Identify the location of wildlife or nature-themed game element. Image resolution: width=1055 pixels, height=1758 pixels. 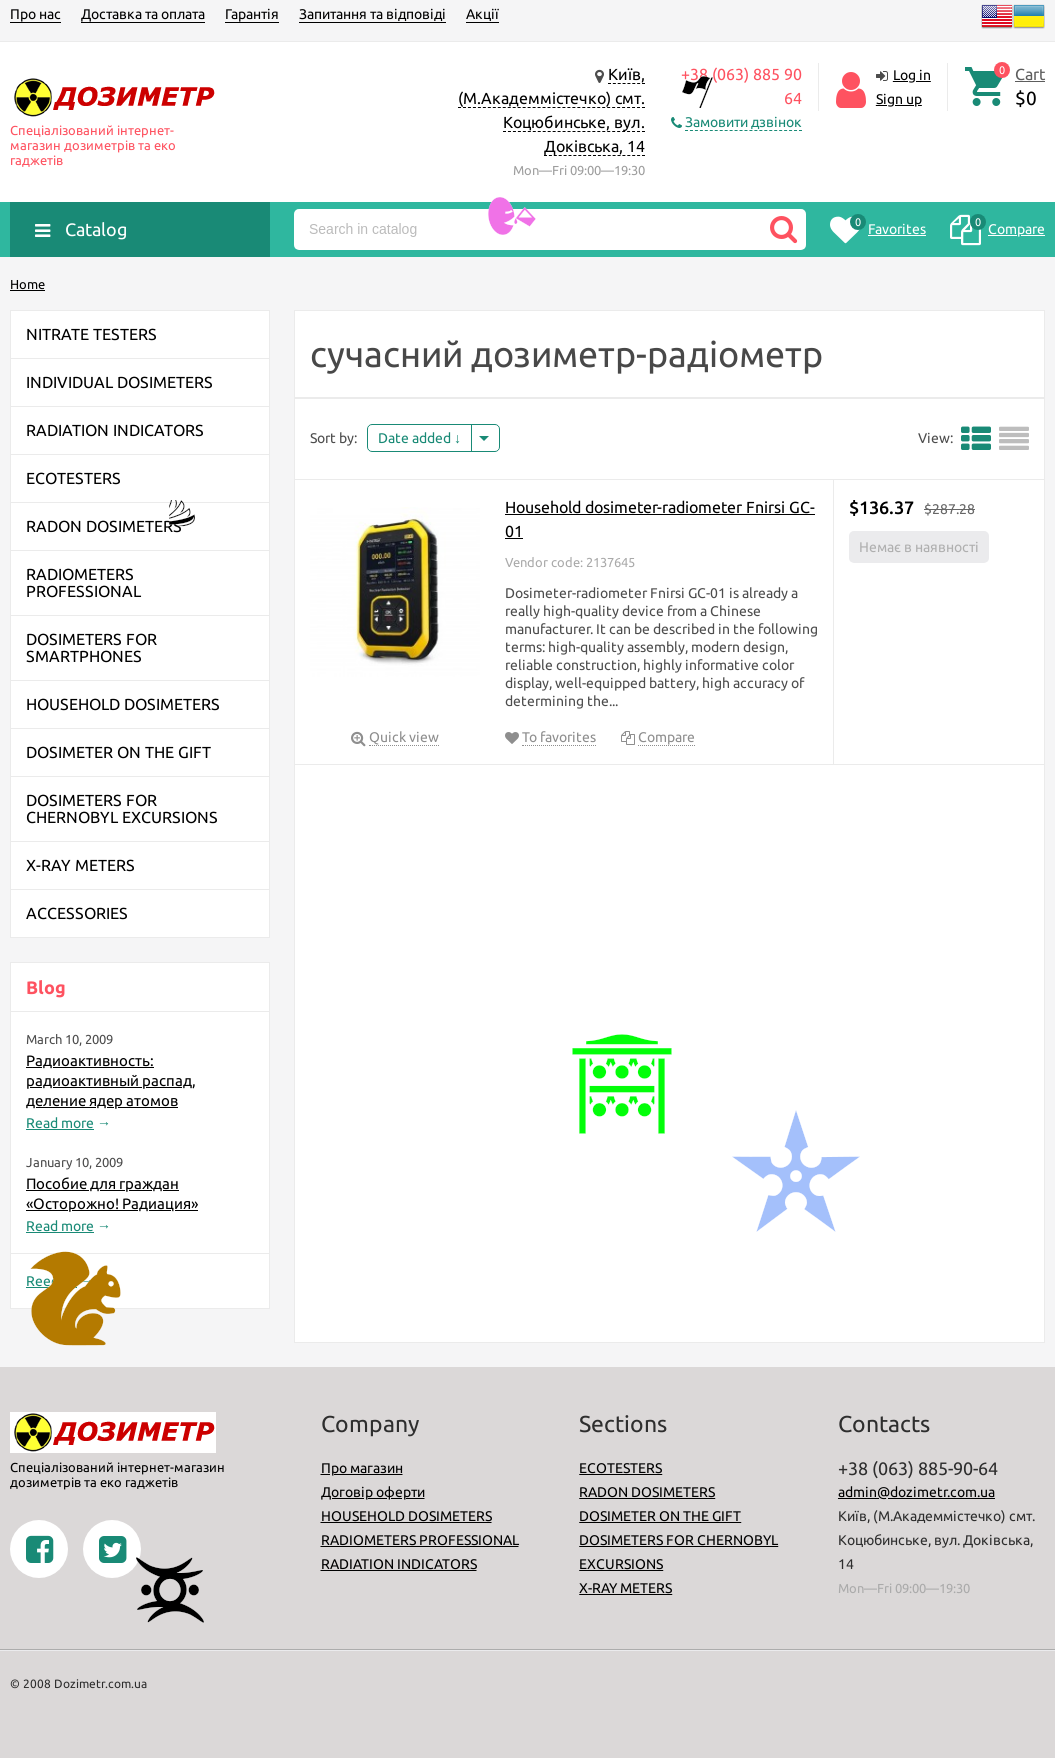
(75, 1298).